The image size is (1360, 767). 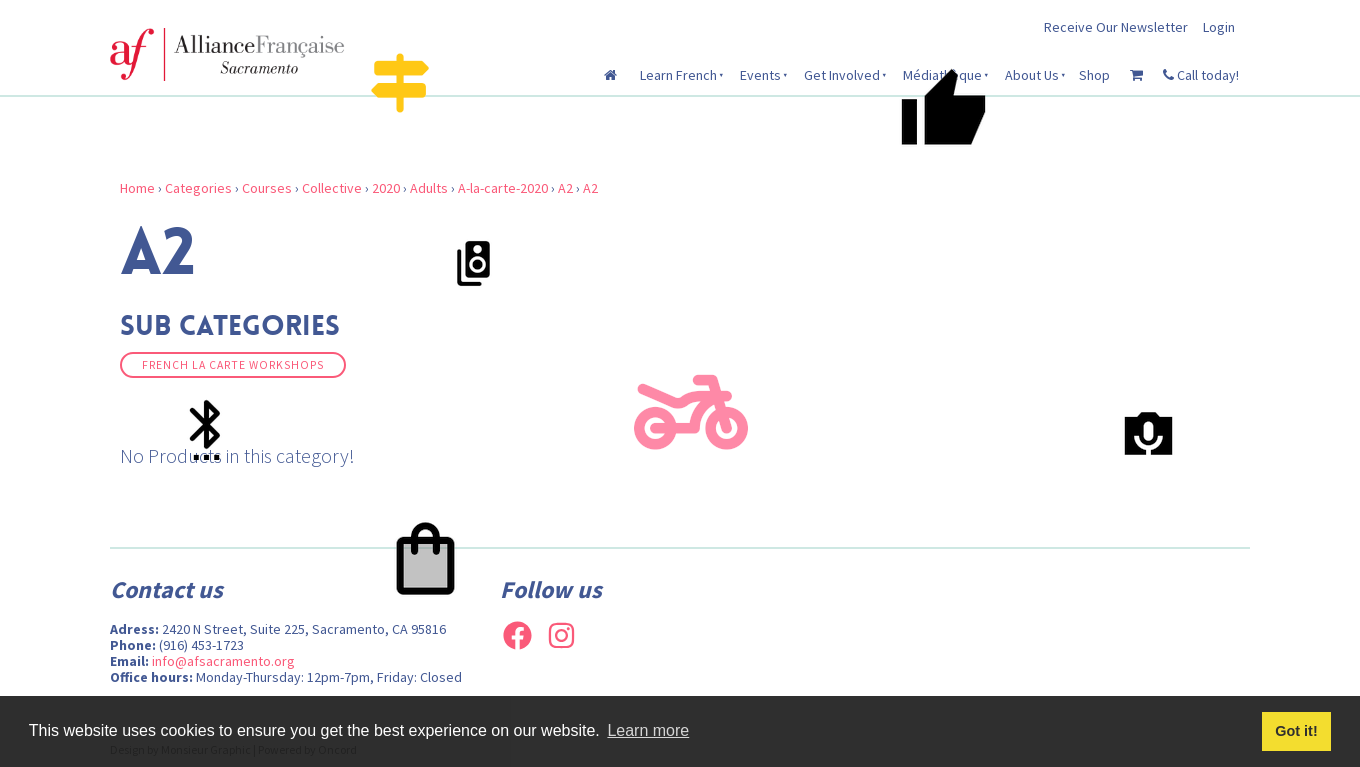 I want to click on navigate to directions or wayfinding, so click(x=400, y=83).